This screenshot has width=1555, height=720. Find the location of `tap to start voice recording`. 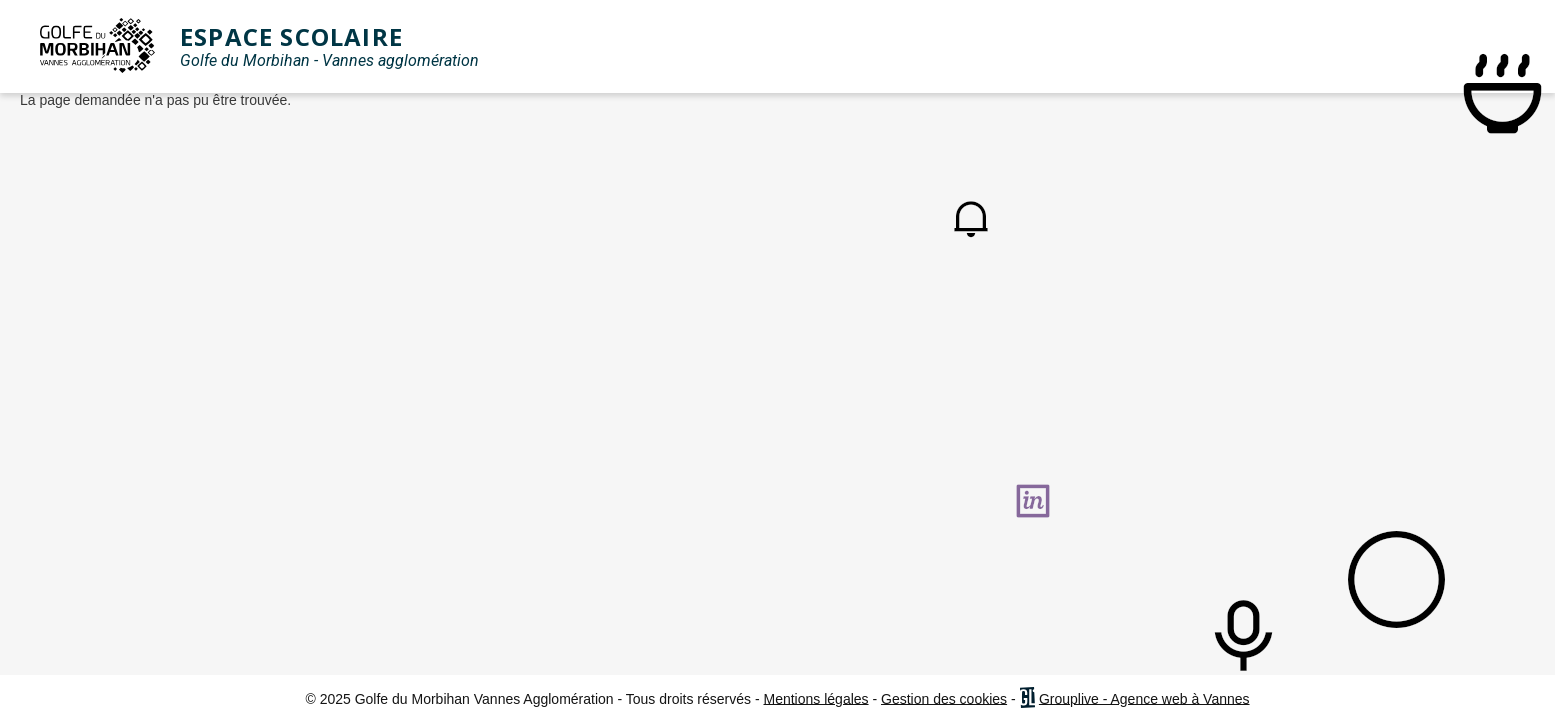

tap to start voice recording is located at coordinates (1243, 635).